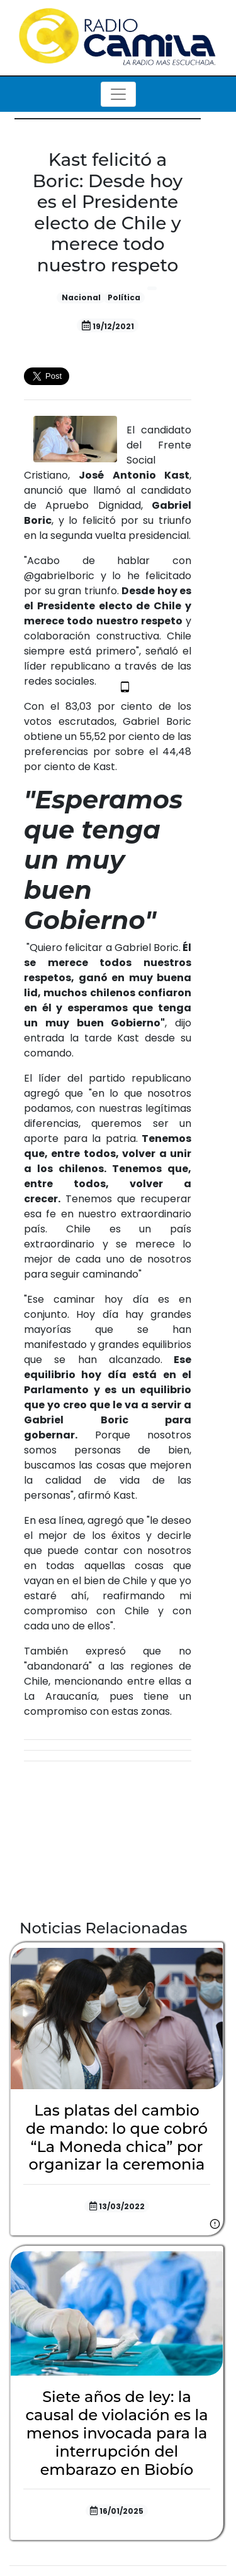  Describe the element at coordinates (215, 2224) in the screenshot. I see `indicates a warning or alert status` at that location.